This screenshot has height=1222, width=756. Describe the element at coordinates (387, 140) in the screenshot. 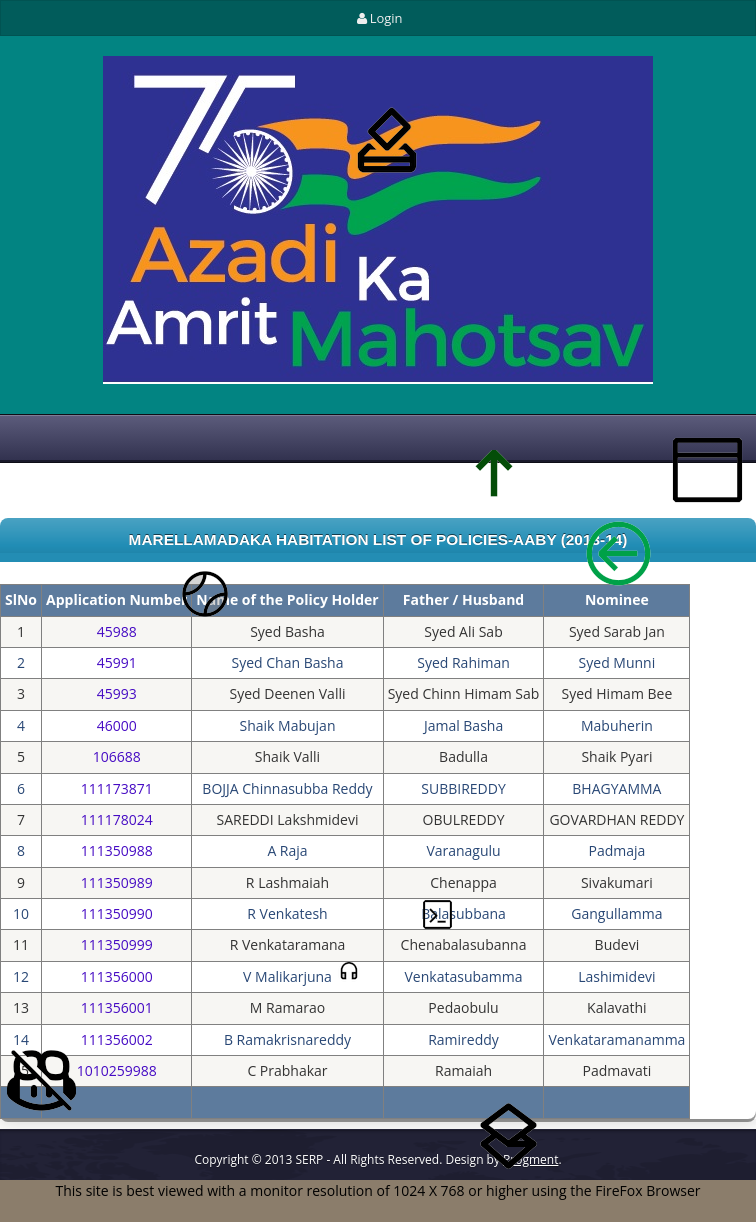

I see `cast your vote or submit a ballot` at that location.